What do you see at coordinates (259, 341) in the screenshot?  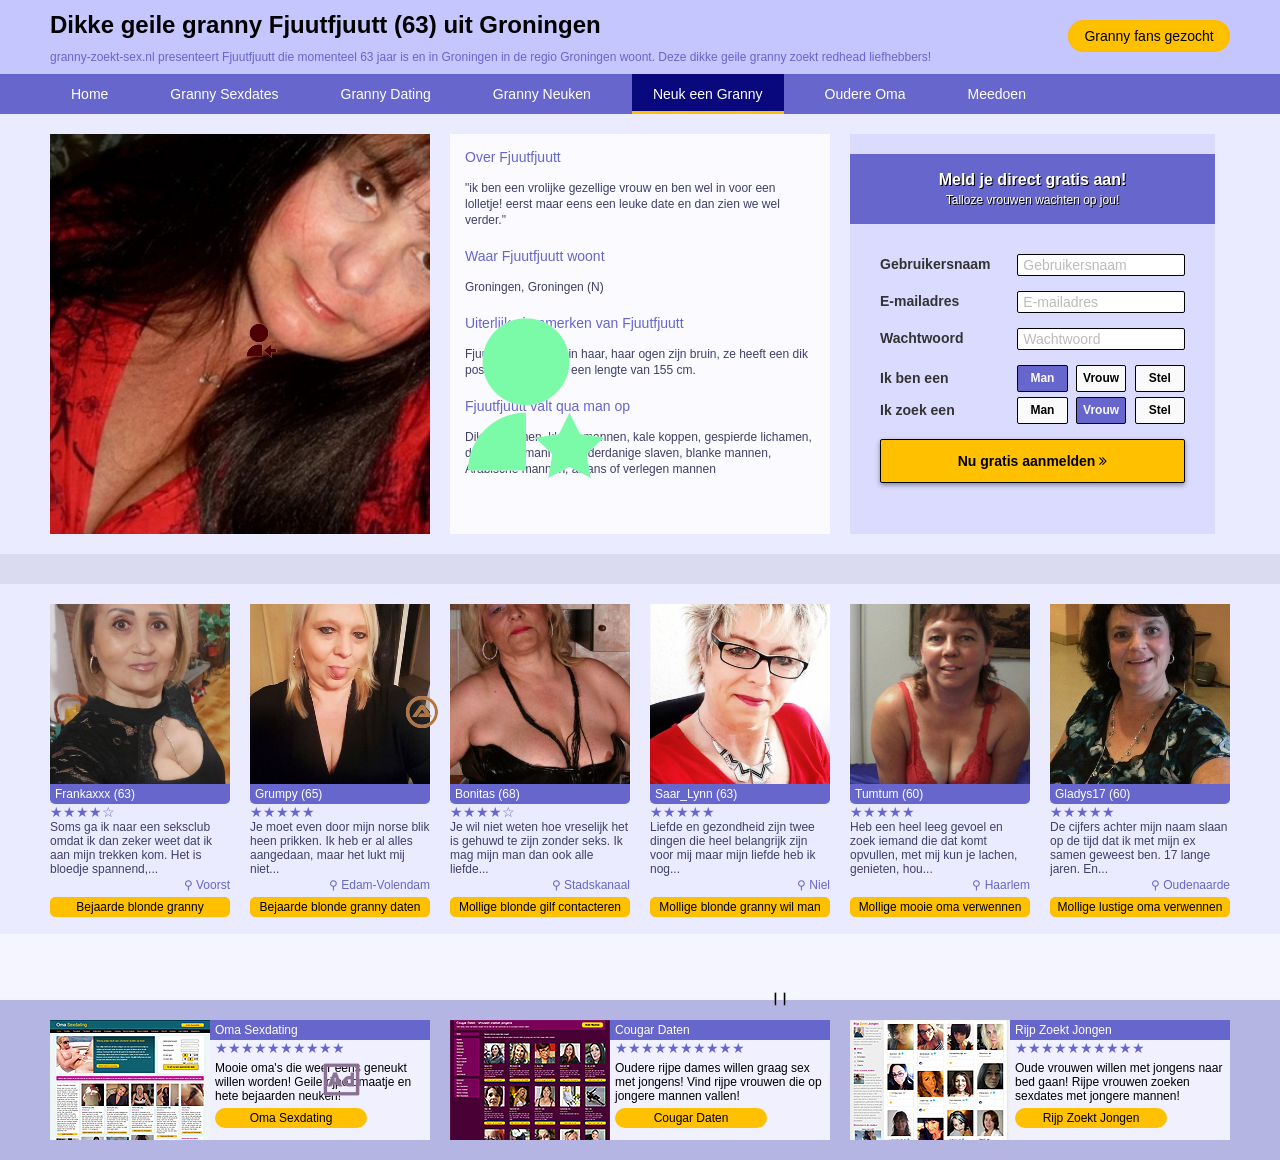 I see `incoming user request or invitation` at bounding box center [259, 341].